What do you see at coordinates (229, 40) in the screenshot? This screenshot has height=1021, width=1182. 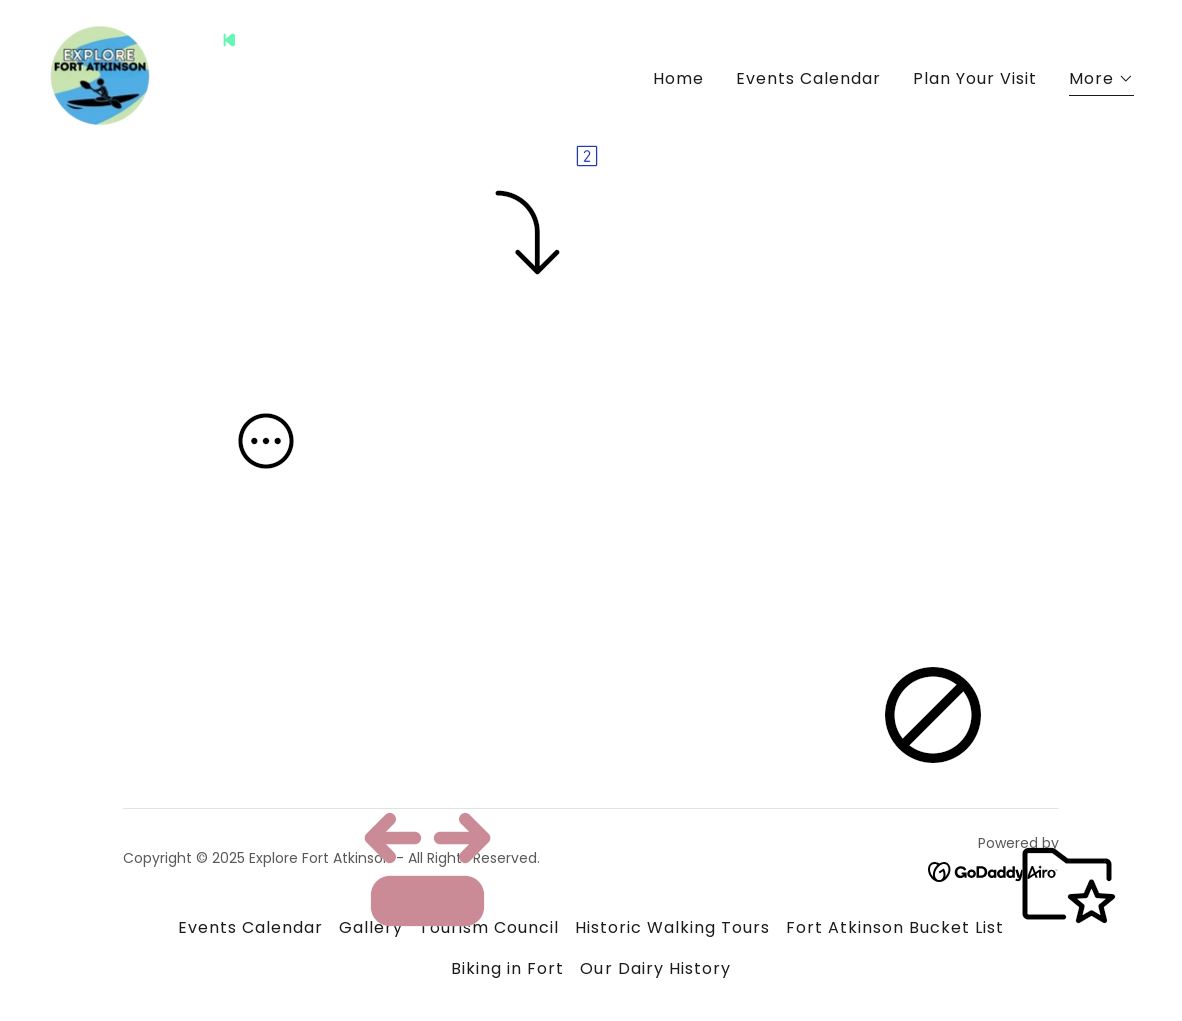 I see `skip to previous track` at bounding box center [229, 40].